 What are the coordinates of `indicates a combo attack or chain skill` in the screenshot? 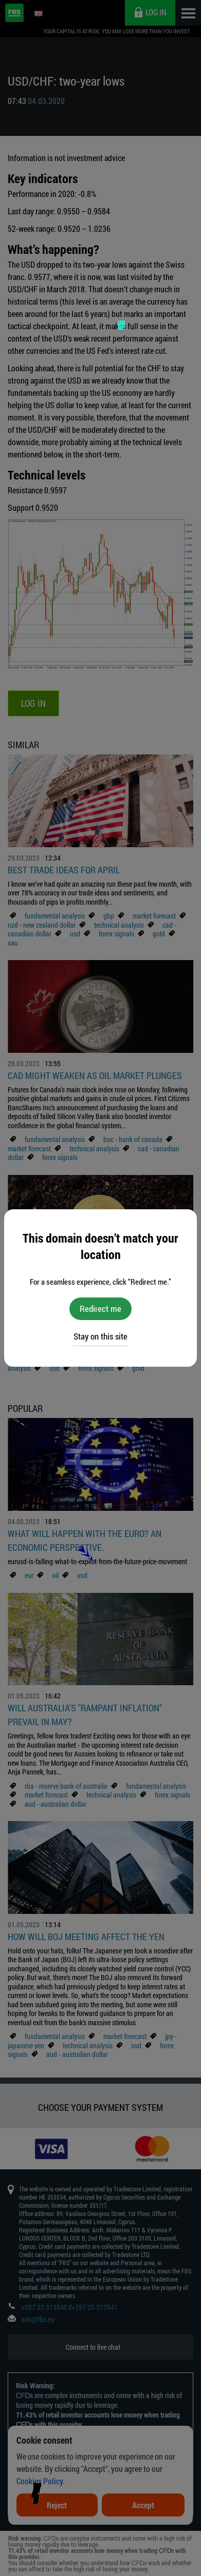 It's located at (87, 1554).